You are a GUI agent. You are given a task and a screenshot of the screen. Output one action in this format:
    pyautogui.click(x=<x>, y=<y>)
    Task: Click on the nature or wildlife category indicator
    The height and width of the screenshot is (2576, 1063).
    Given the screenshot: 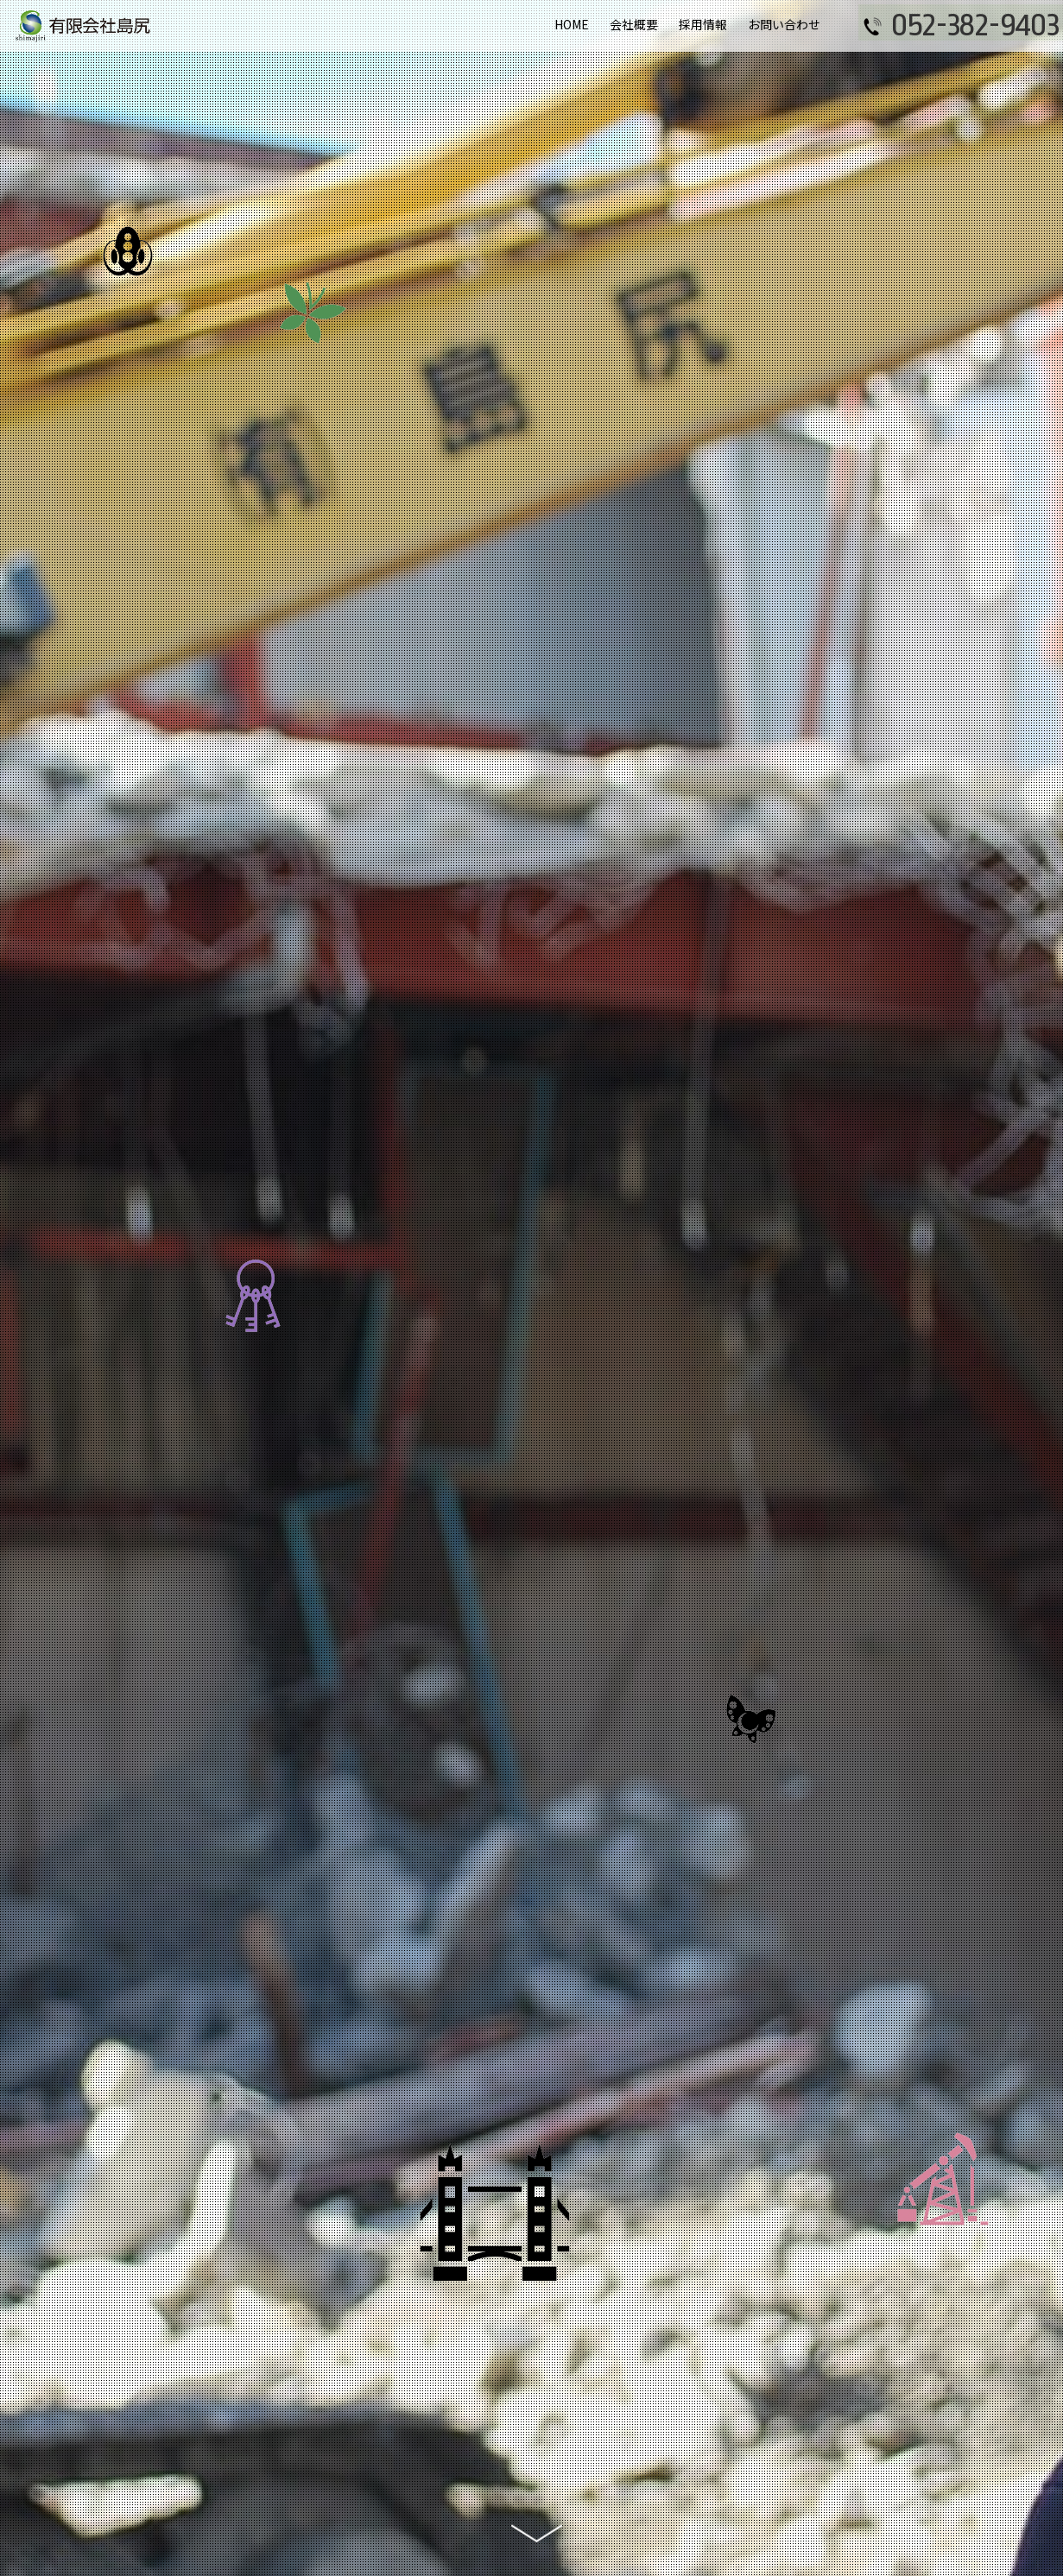 What is the action you would take?
    pyautogui.click(x=313, y=312)
    